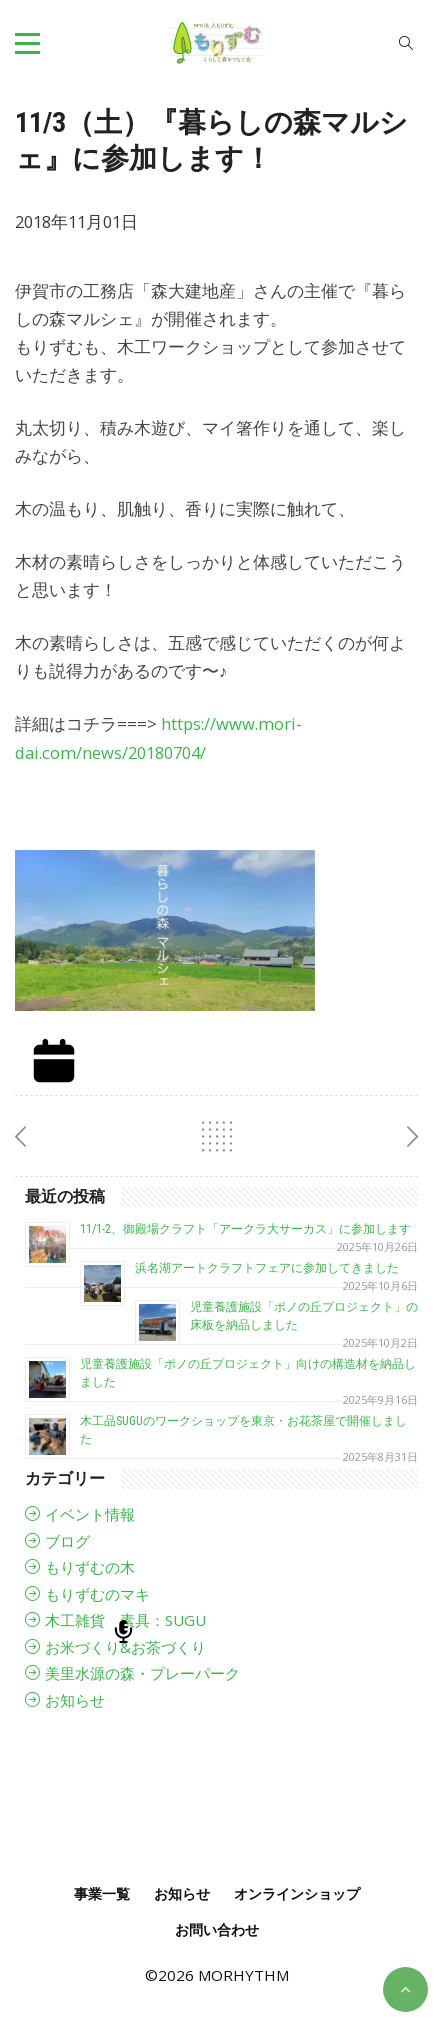 The width and height of the screenshot is (433, 2017). Describe the element at coordinates (123, 1631) in the screenshot. I see `tap to record audio or voice message` at that location.